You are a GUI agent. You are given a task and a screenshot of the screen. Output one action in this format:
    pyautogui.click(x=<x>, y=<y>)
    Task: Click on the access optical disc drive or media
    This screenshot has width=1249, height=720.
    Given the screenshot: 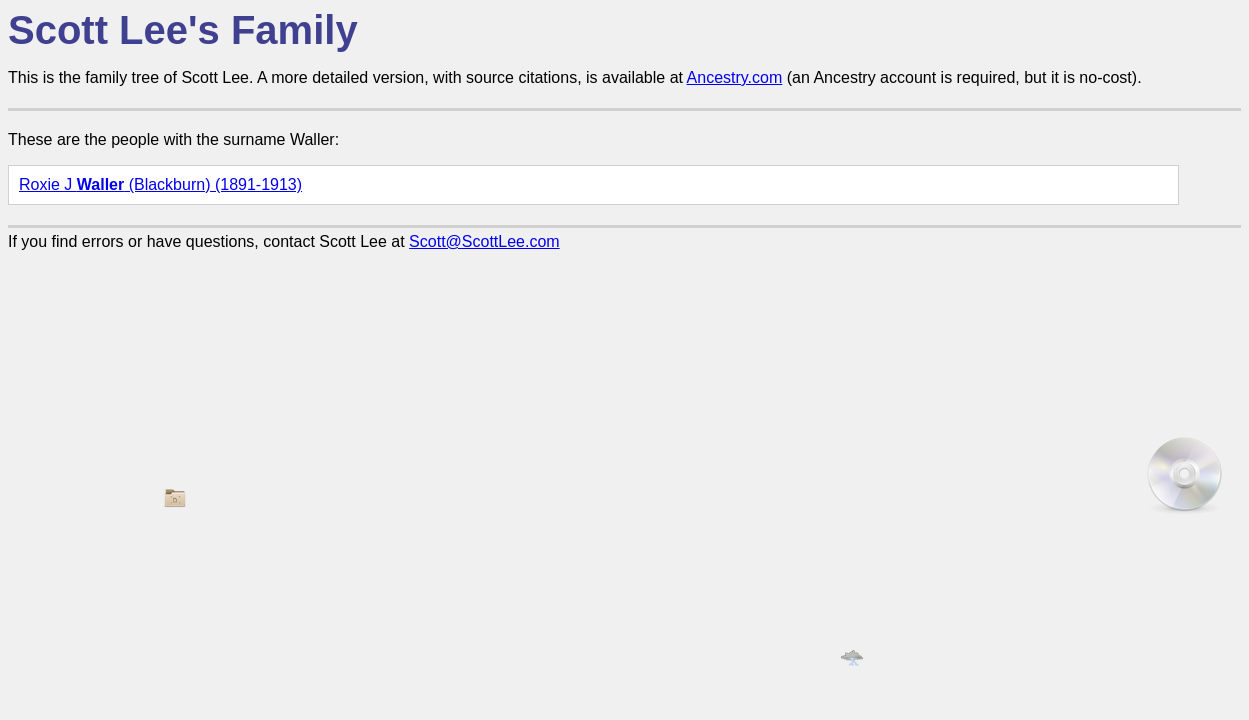 What is the action you would take?
    pyautogui.click(x=1184, y=473)
    